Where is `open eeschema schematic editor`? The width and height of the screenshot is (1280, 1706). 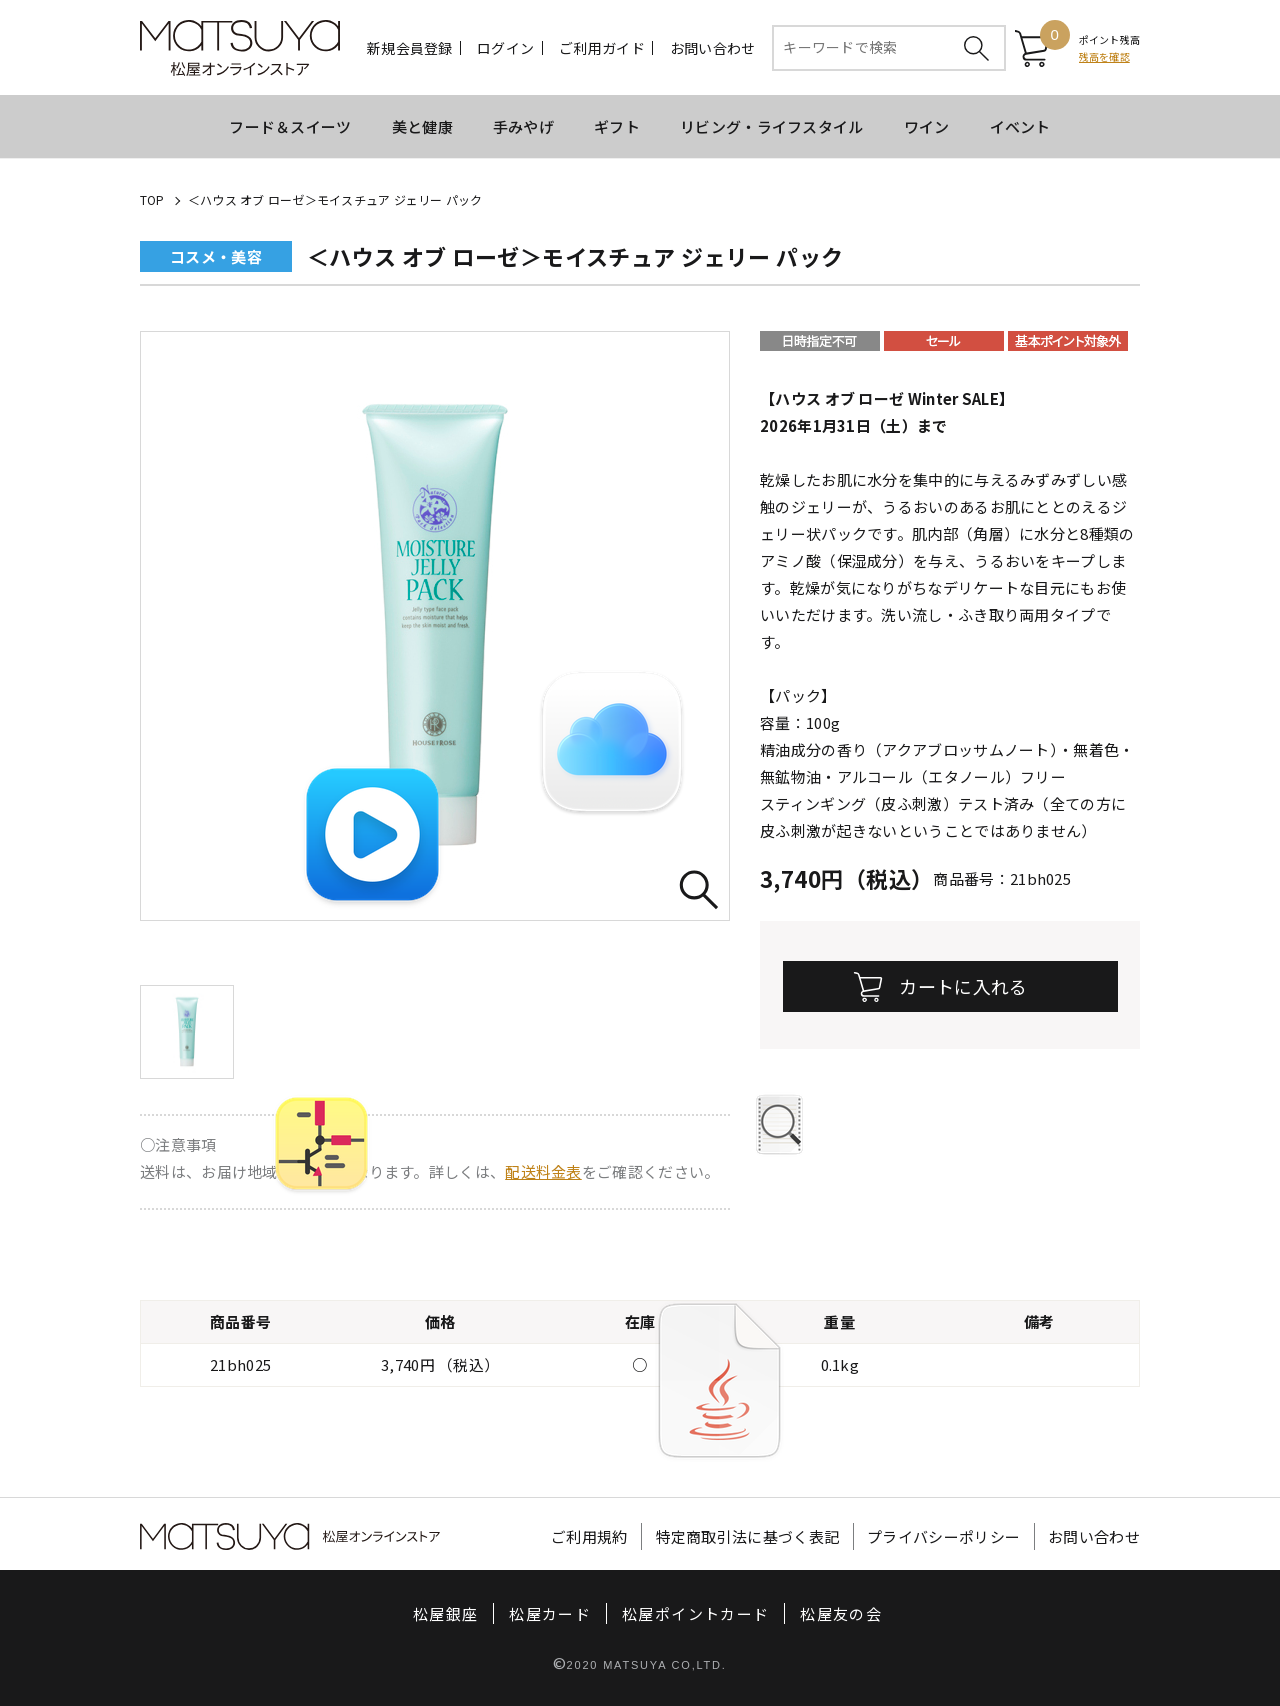
open eeschema schematic editor is located at coordinates (321, 1143).